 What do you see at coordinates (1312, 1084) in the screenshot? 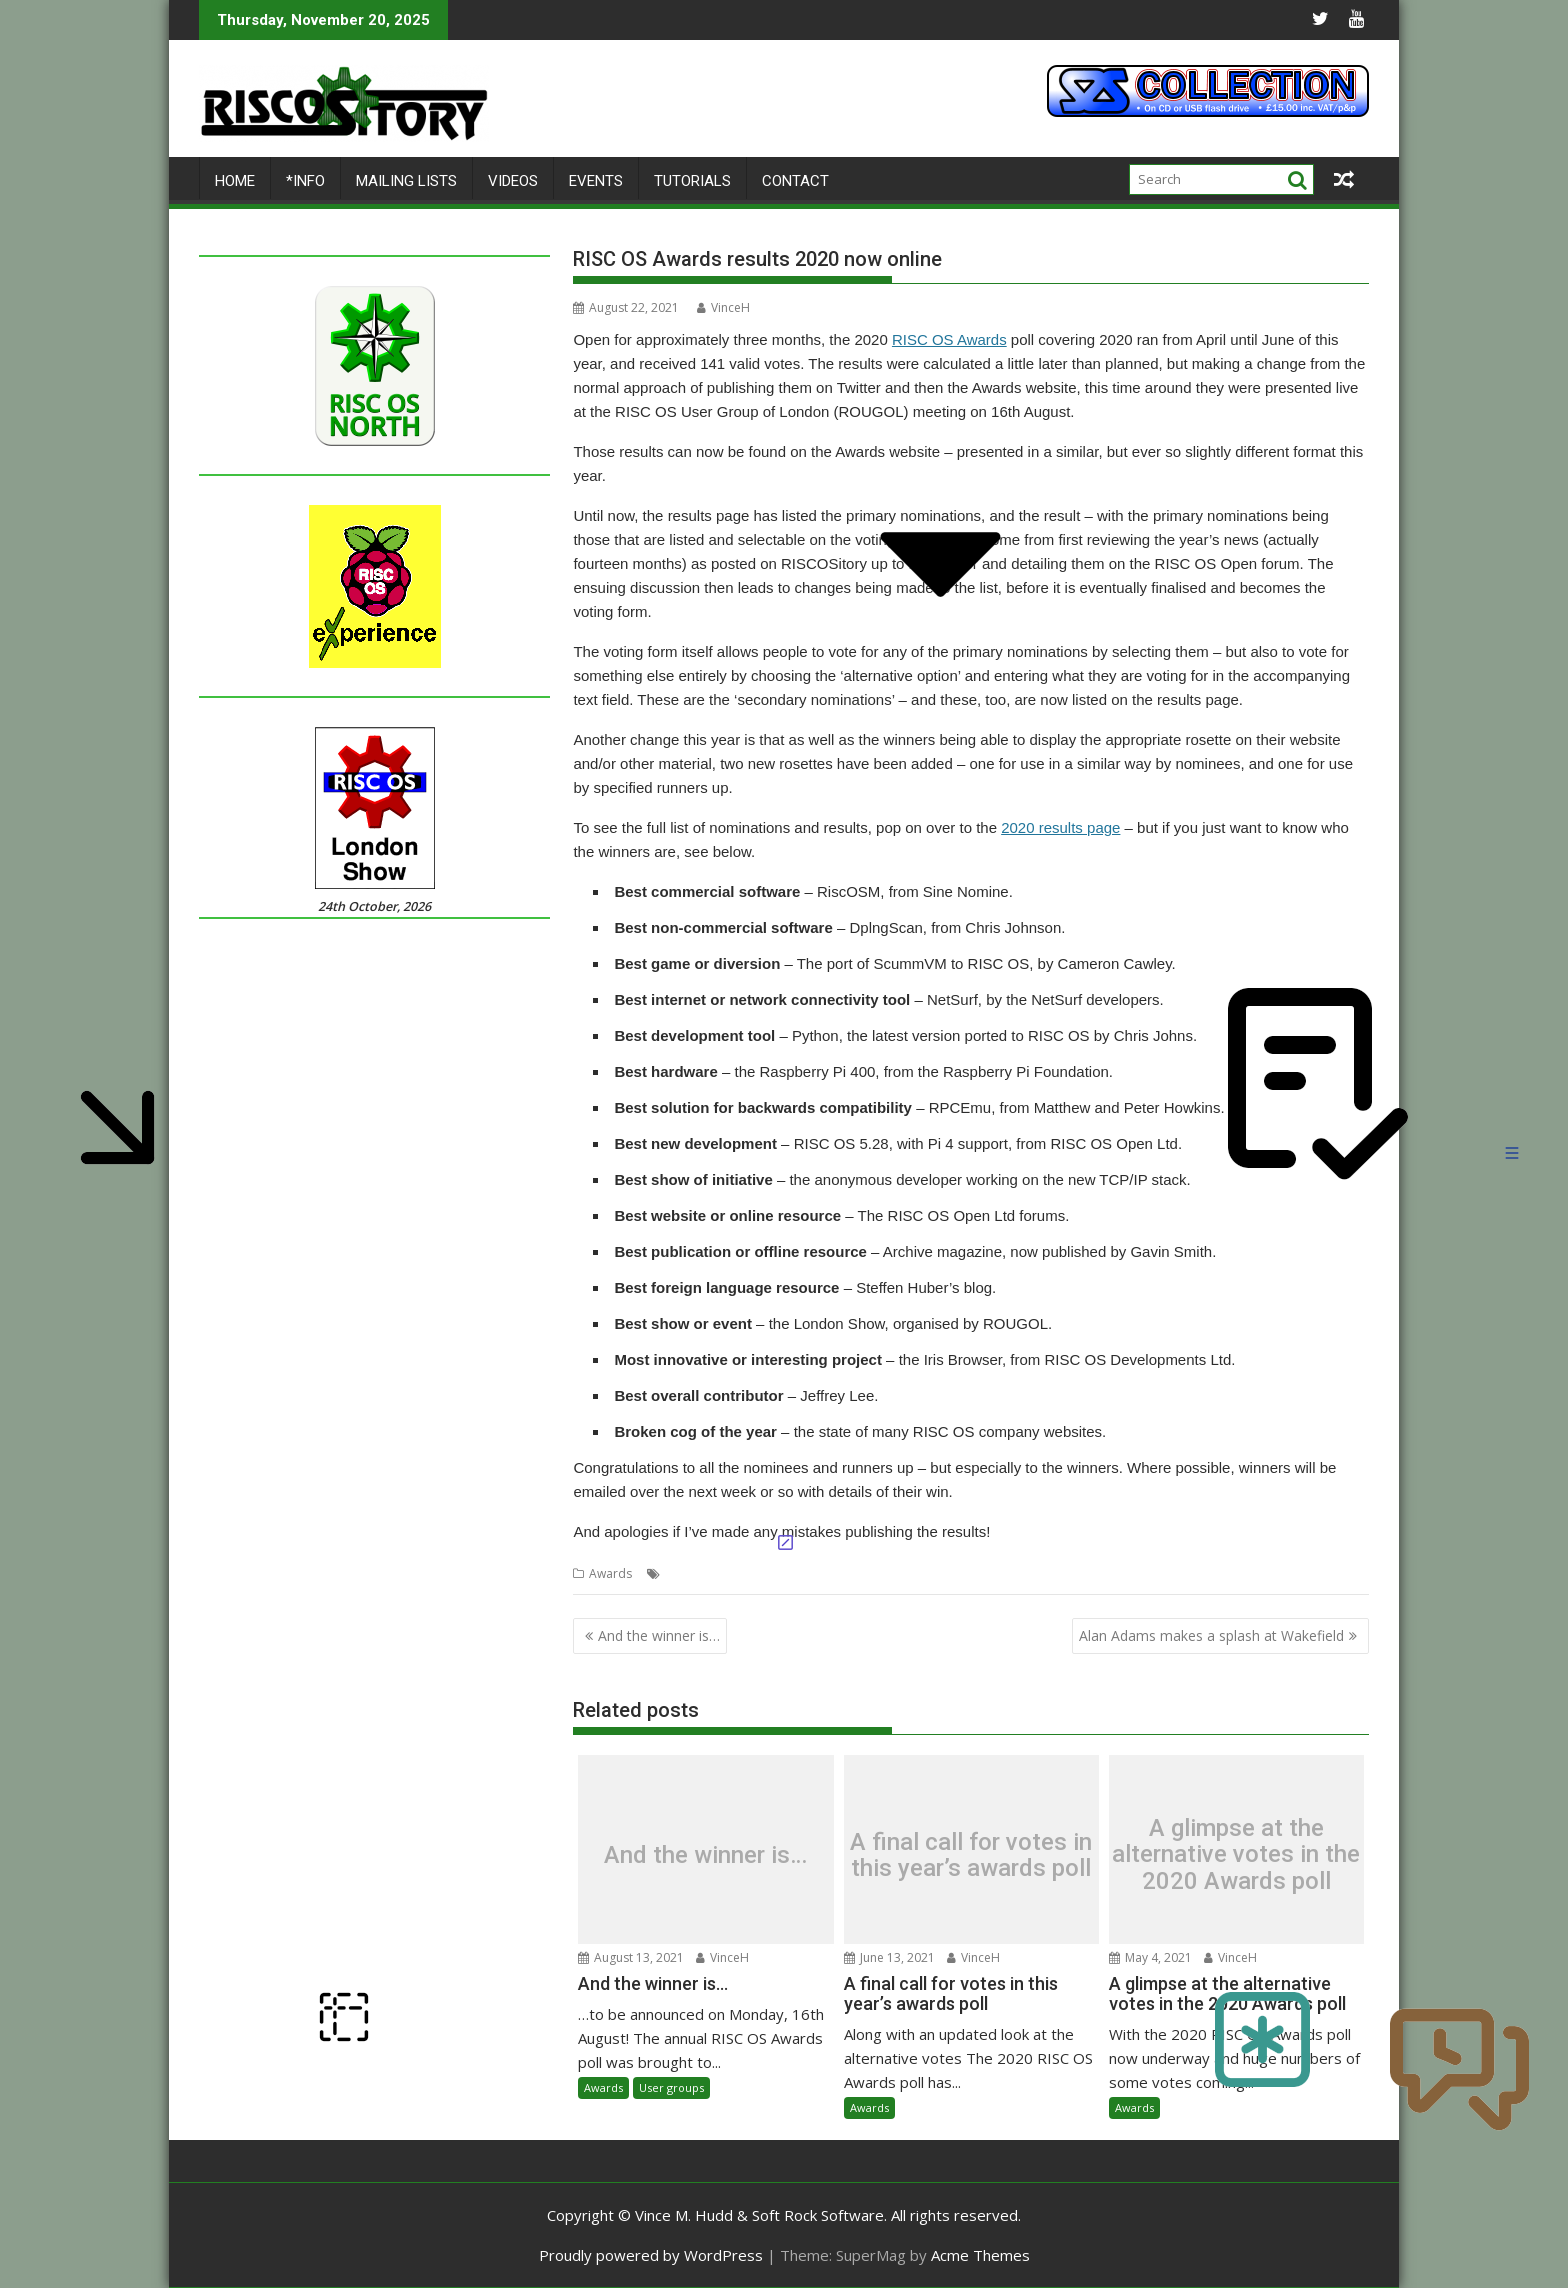
I see `view or manage a task checklist` at bounding box center [1312, 1084].